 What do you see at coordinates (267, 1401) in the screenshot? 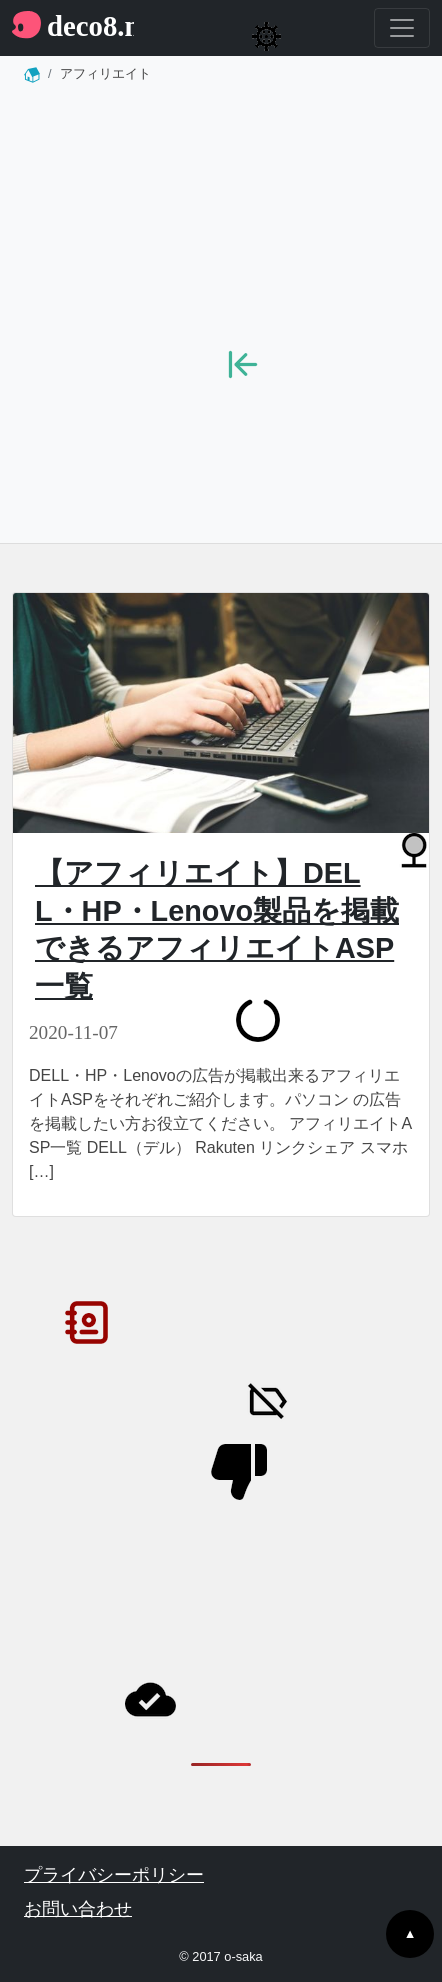
I see `remove a label or tag from an item` at bounding box center [267, 1401].